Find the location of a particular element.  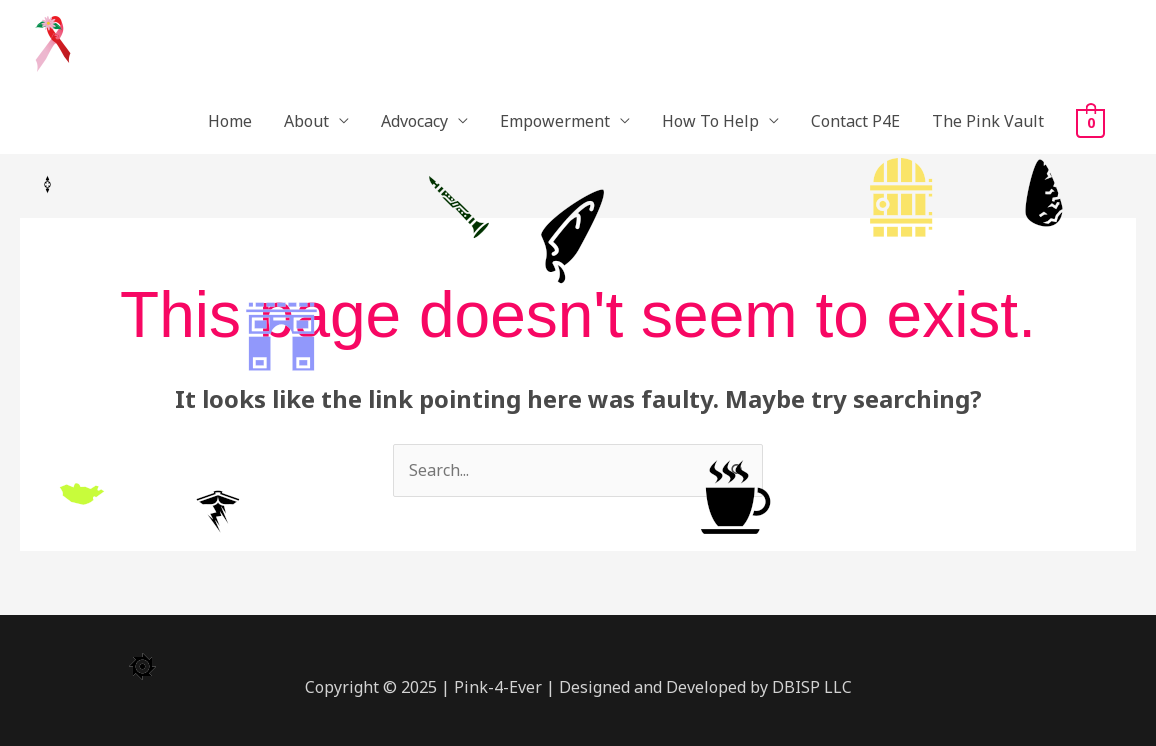

select elf or fantasy race character is located at coordinates (572, 236).